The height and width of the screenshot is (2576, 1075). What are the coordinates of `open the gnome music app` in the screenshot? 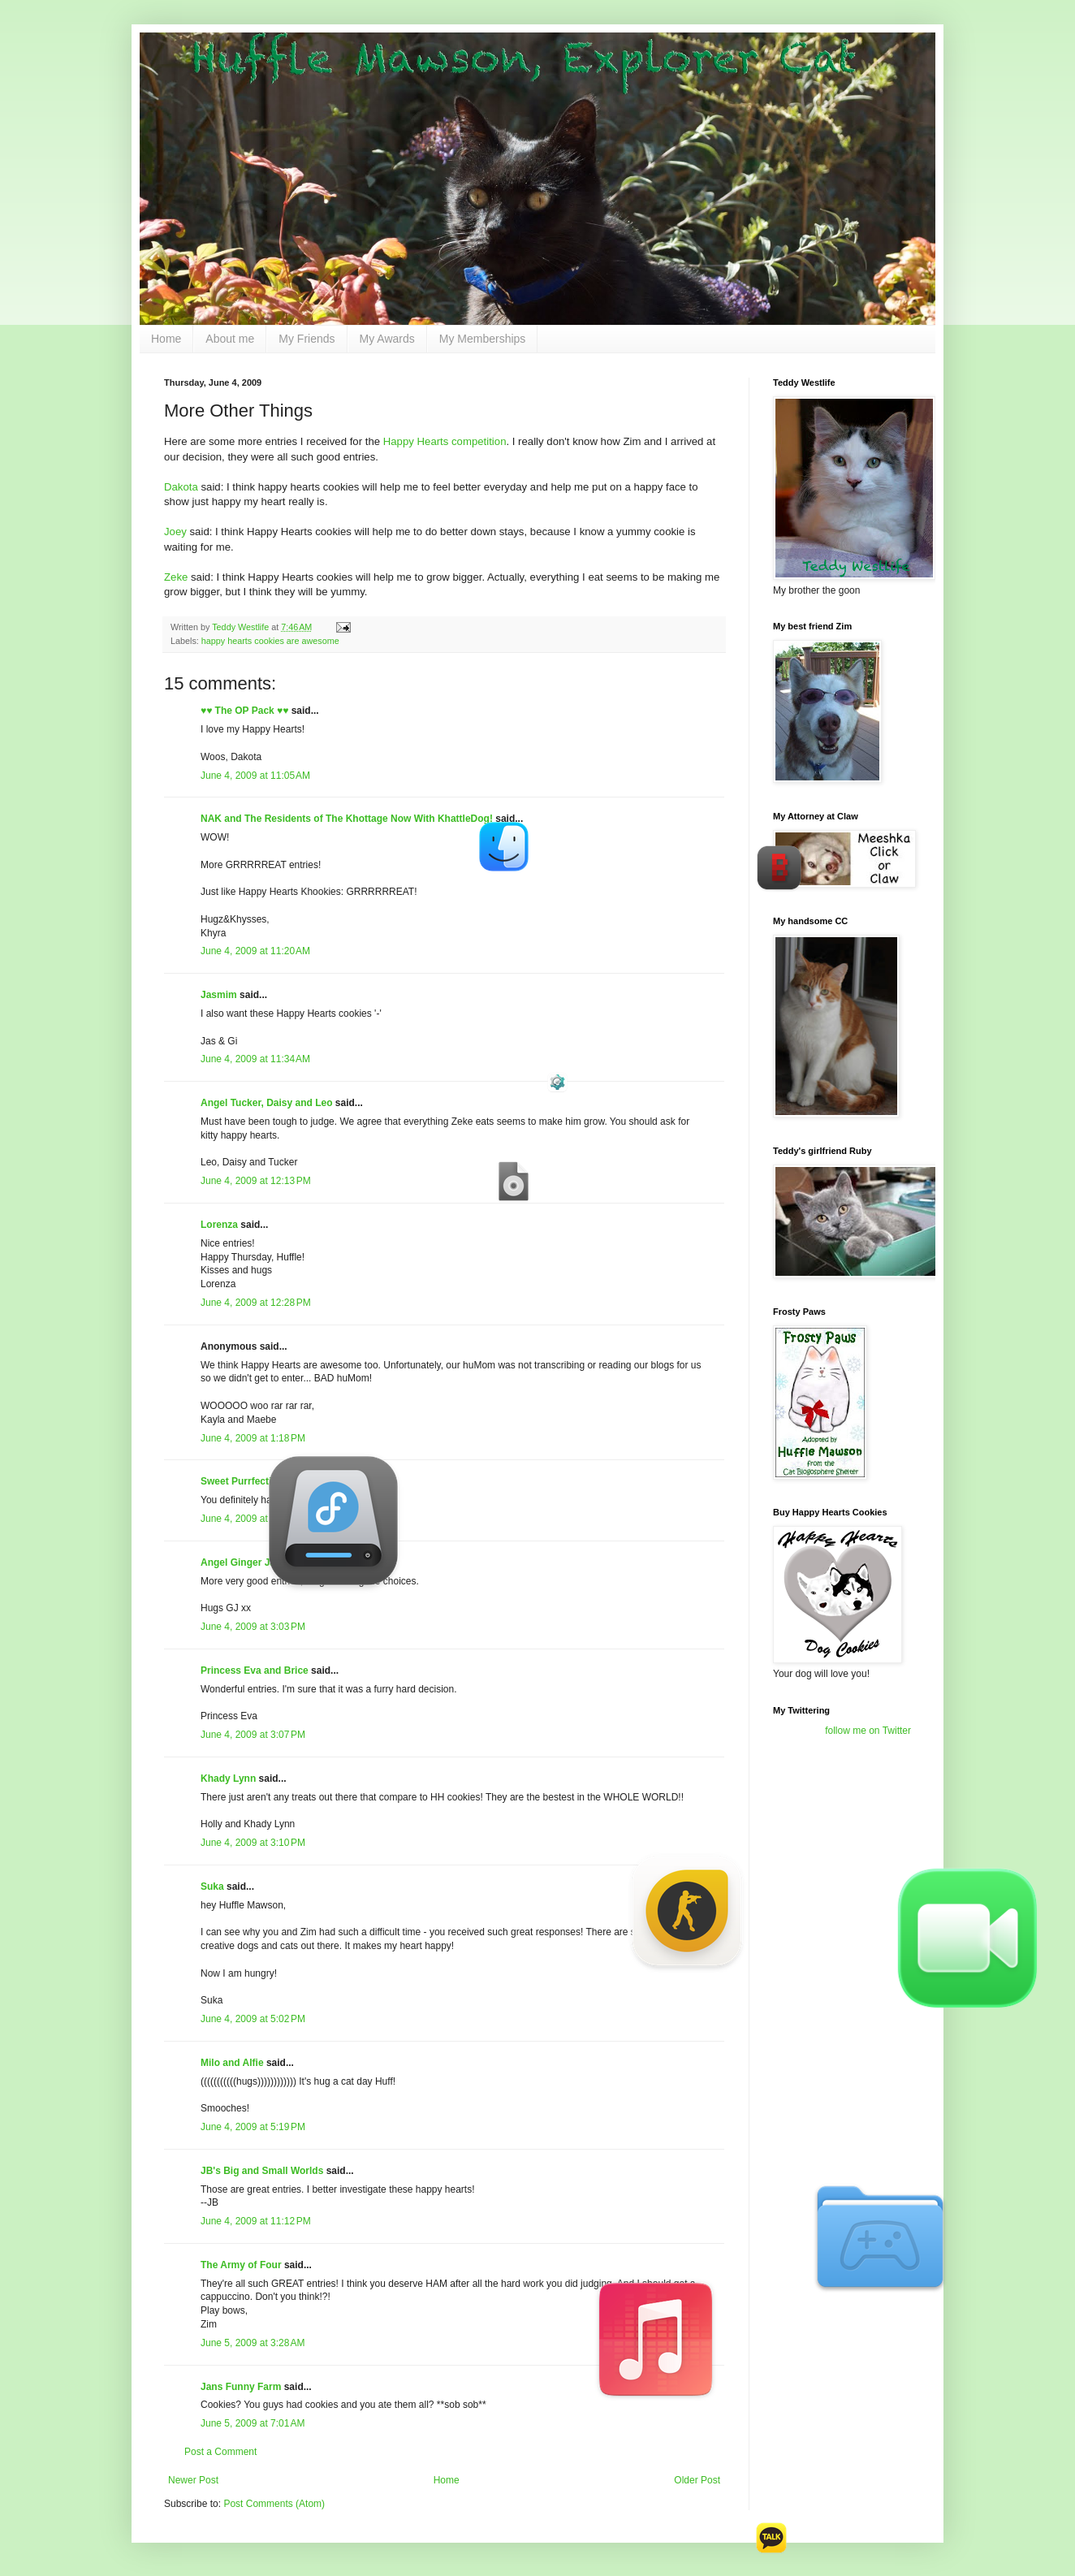 It's located at (655, 2339).